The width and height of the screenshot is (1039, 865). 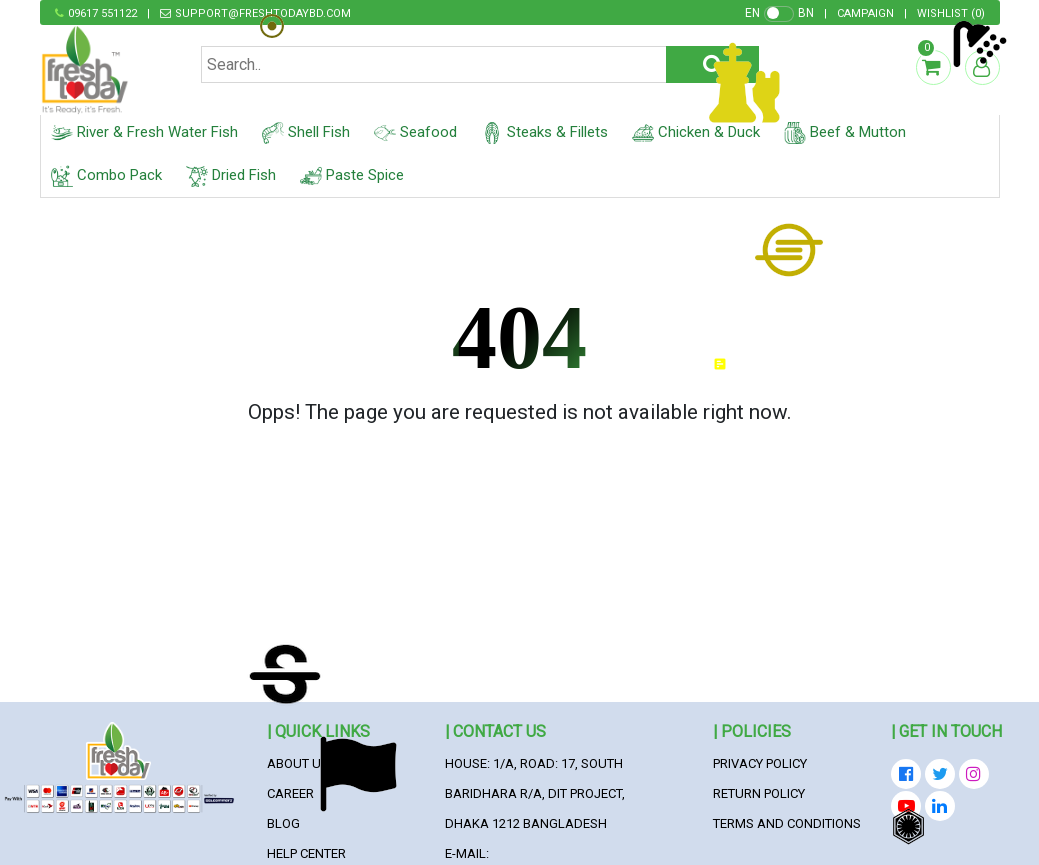 What do you see at coordinates (720, 364) in the screenshot?
I see `view poll or survey results` at bounding box center [720, 364].